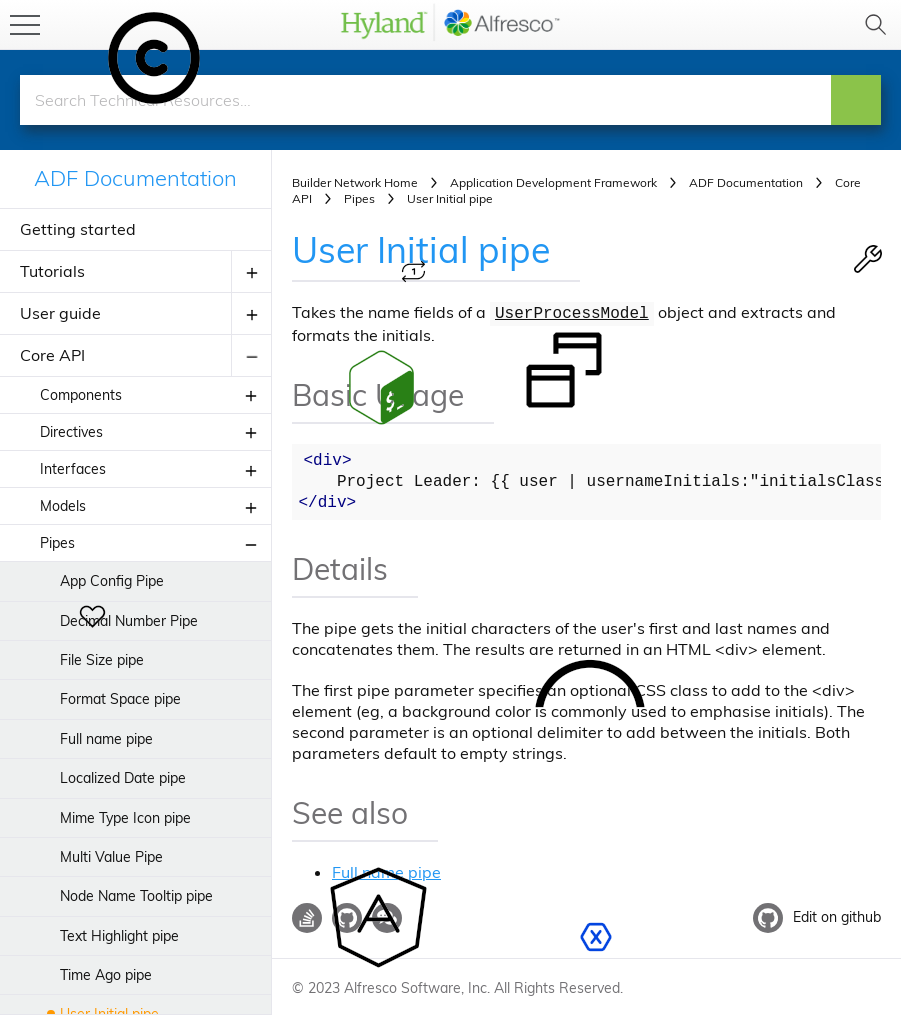 The width and height of the screenshot is (901, 1015). What do you see at coordinates (413, 271) in the screenshot?
I see `repeat current track once` at bounding box center [413, 271].